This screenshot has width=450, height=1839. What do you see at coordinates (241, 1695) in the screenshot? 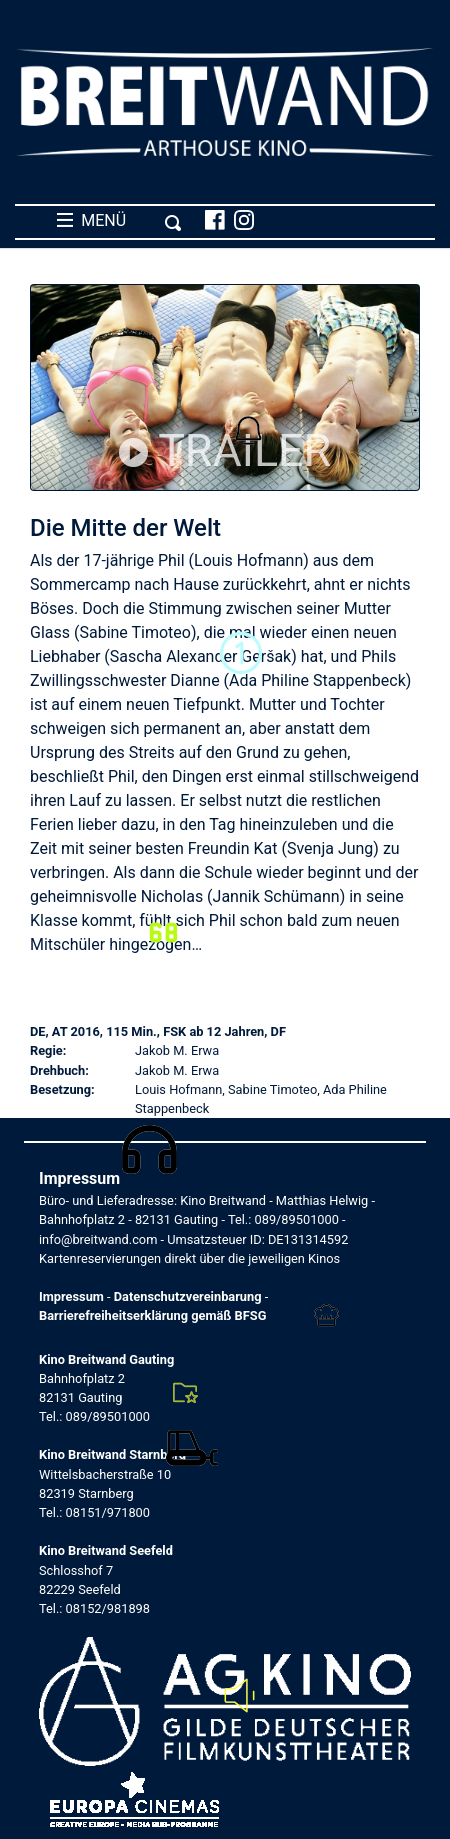
I see `adjust volume to low level` at bounding box center [241, 1695].